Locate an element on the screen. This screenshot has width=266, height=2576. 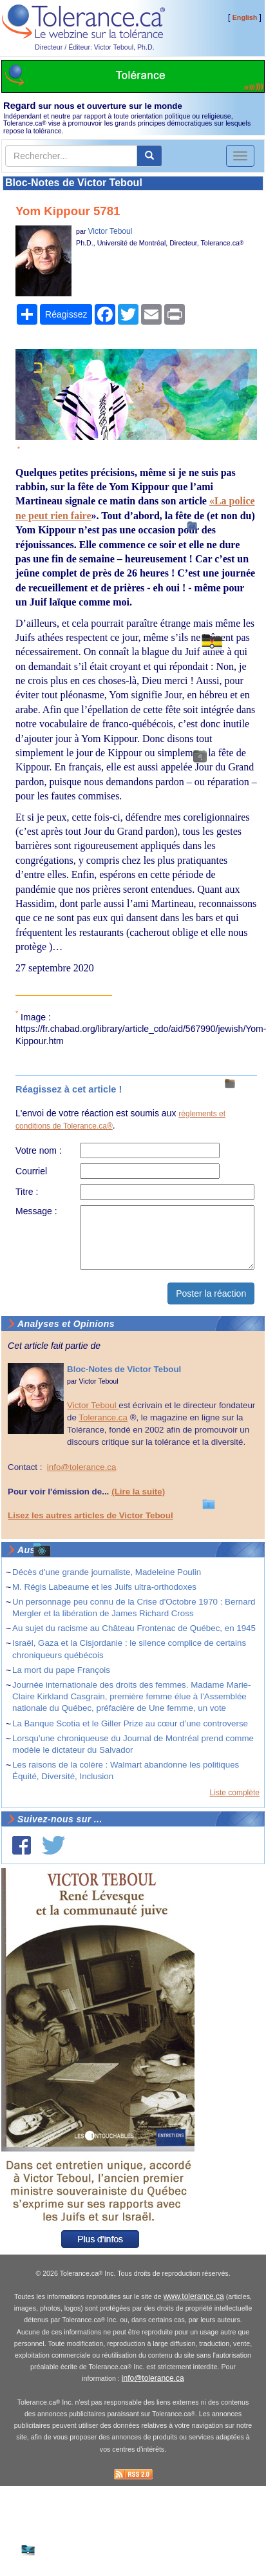
folder containing pokémon level ball assets is located at coordinates (212, 643).